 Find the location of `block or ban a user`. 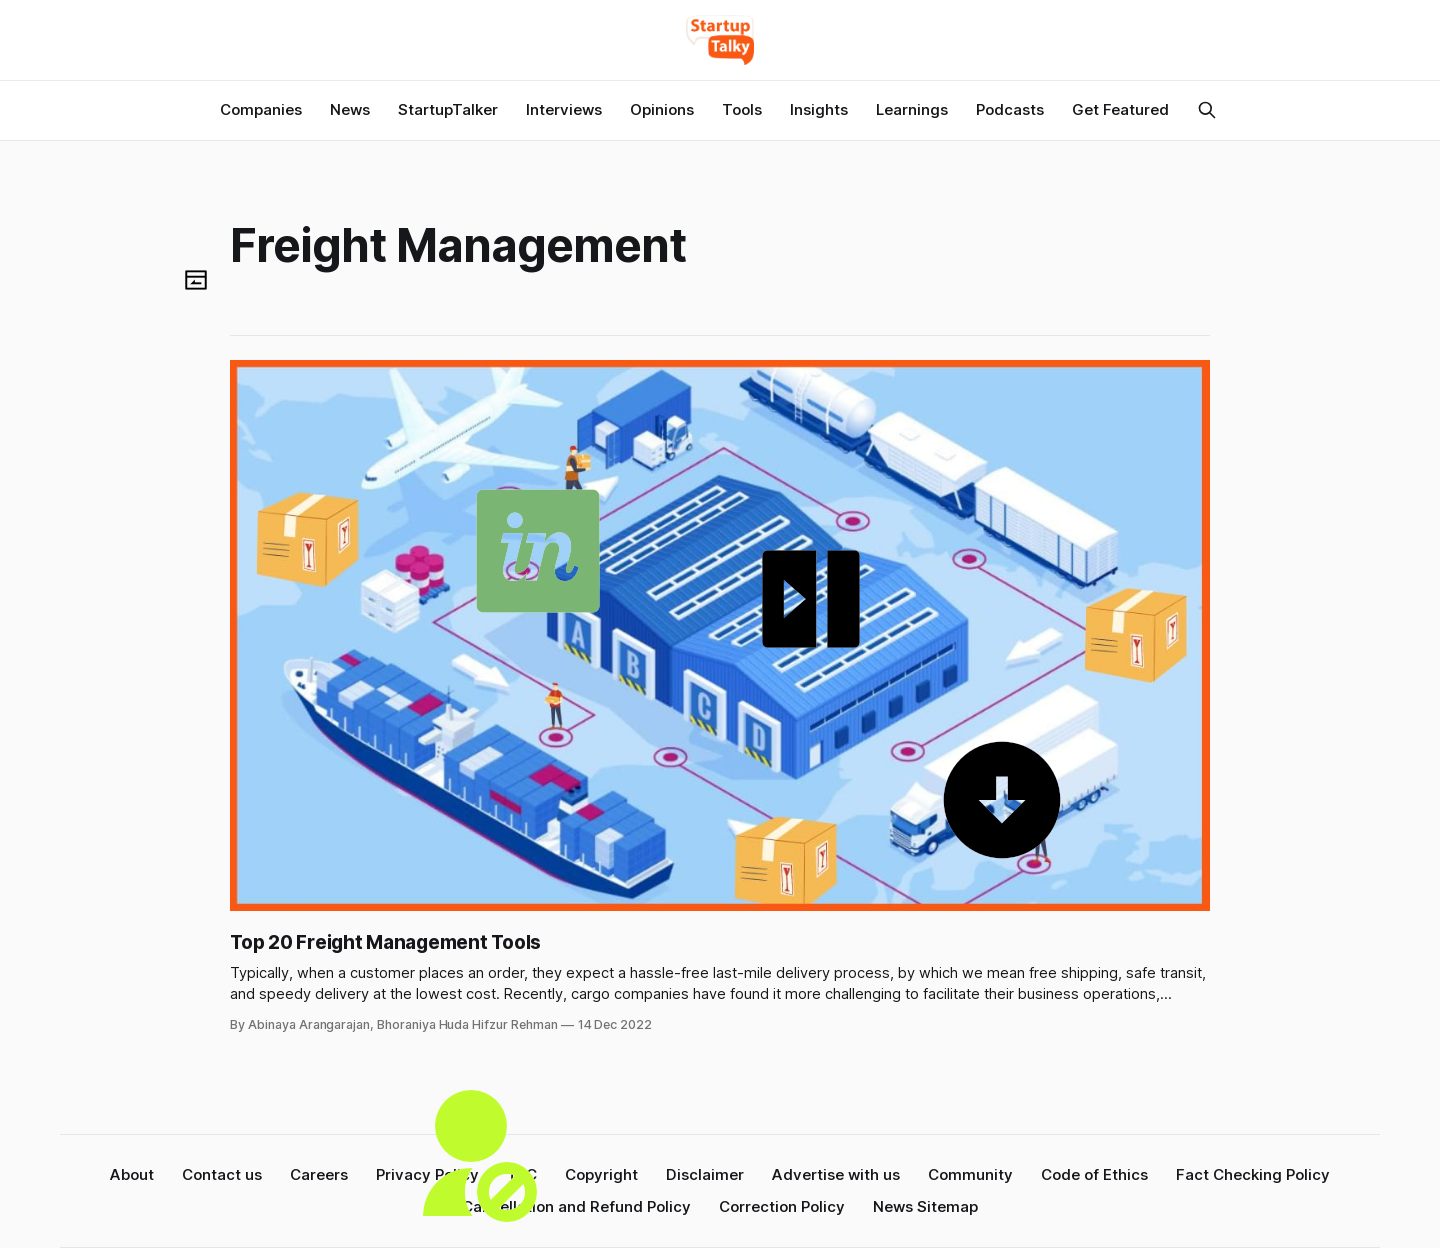

block or ban a user is located at coordinates (471, 1156).